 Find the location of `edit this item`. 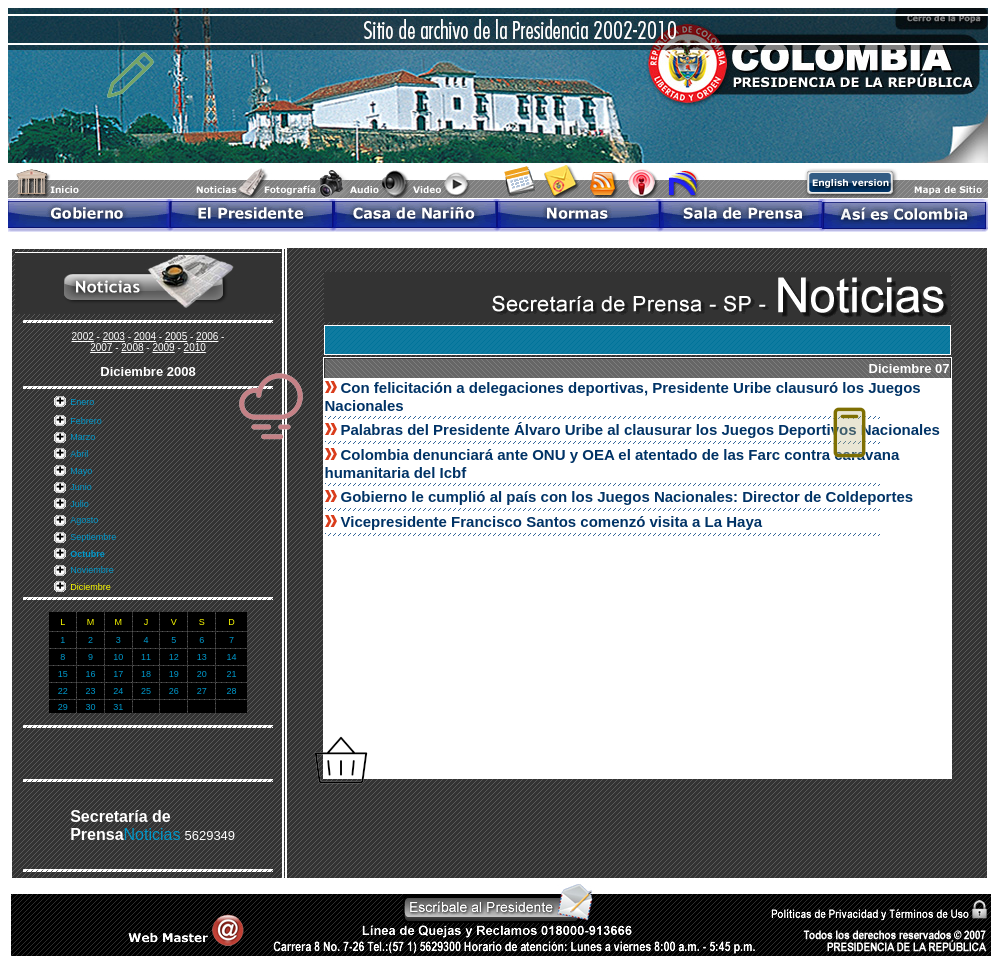

edit this item is located at coordinates (130, 75).